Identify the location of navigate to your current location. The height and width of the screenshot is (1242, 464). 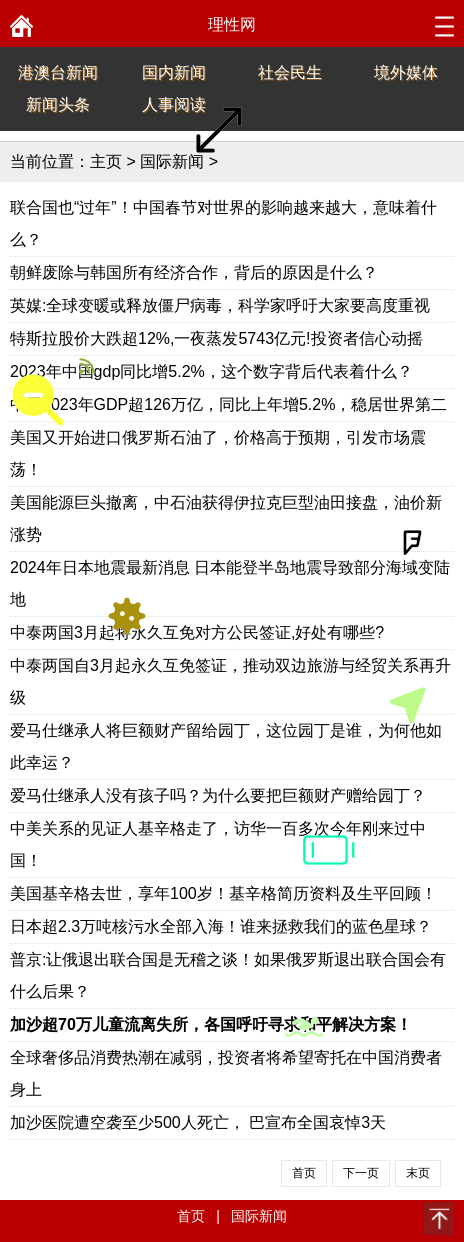
(409, 704).